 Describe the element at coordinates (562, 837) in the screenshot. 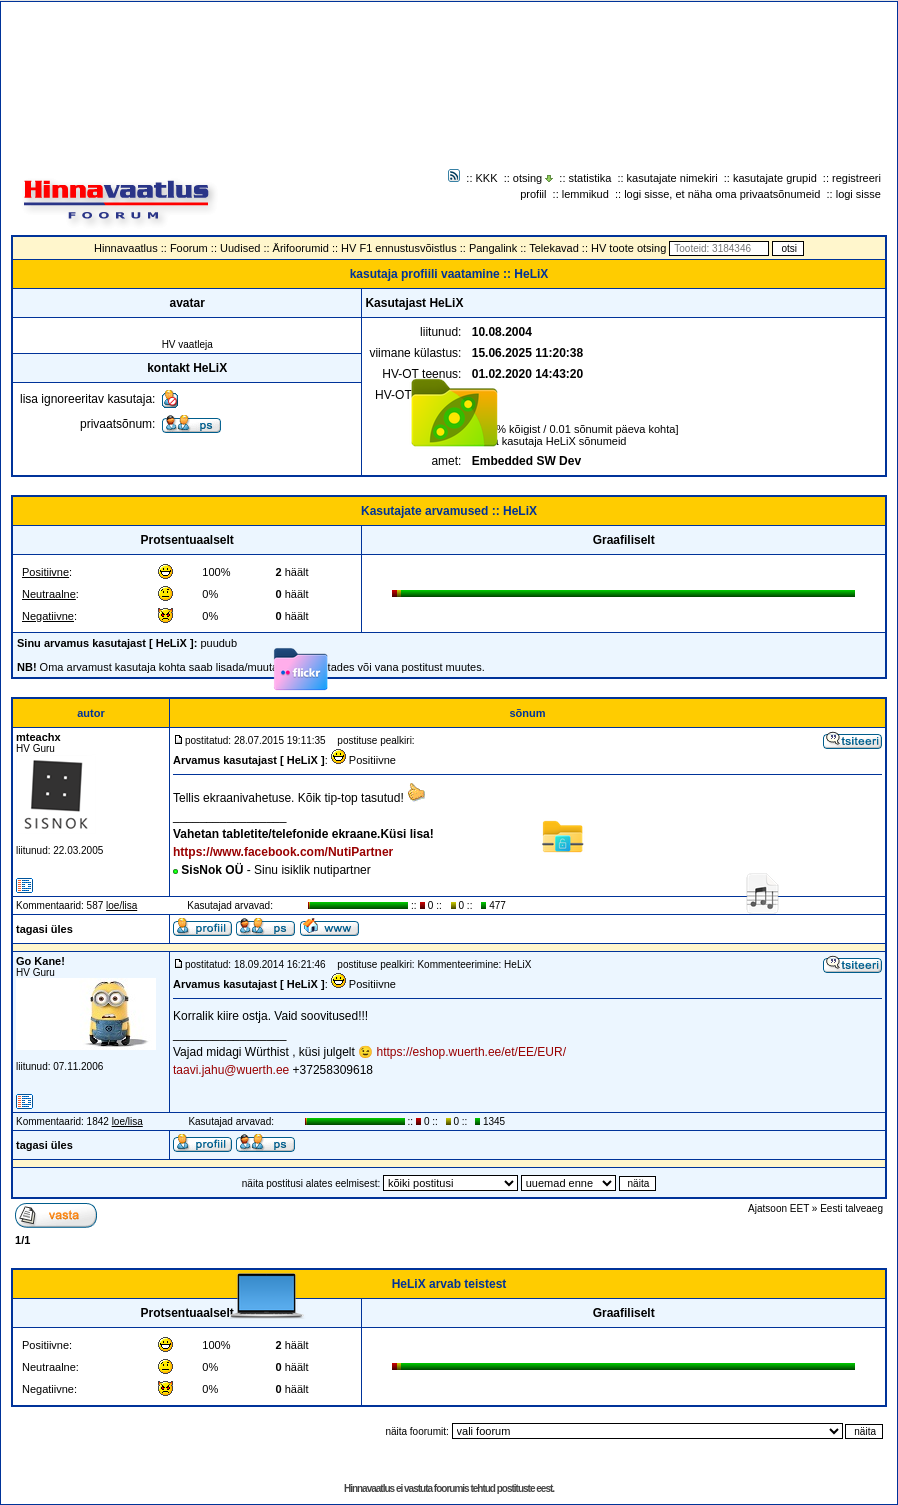

I see `access an unlocked or unprotected folder` at that location.